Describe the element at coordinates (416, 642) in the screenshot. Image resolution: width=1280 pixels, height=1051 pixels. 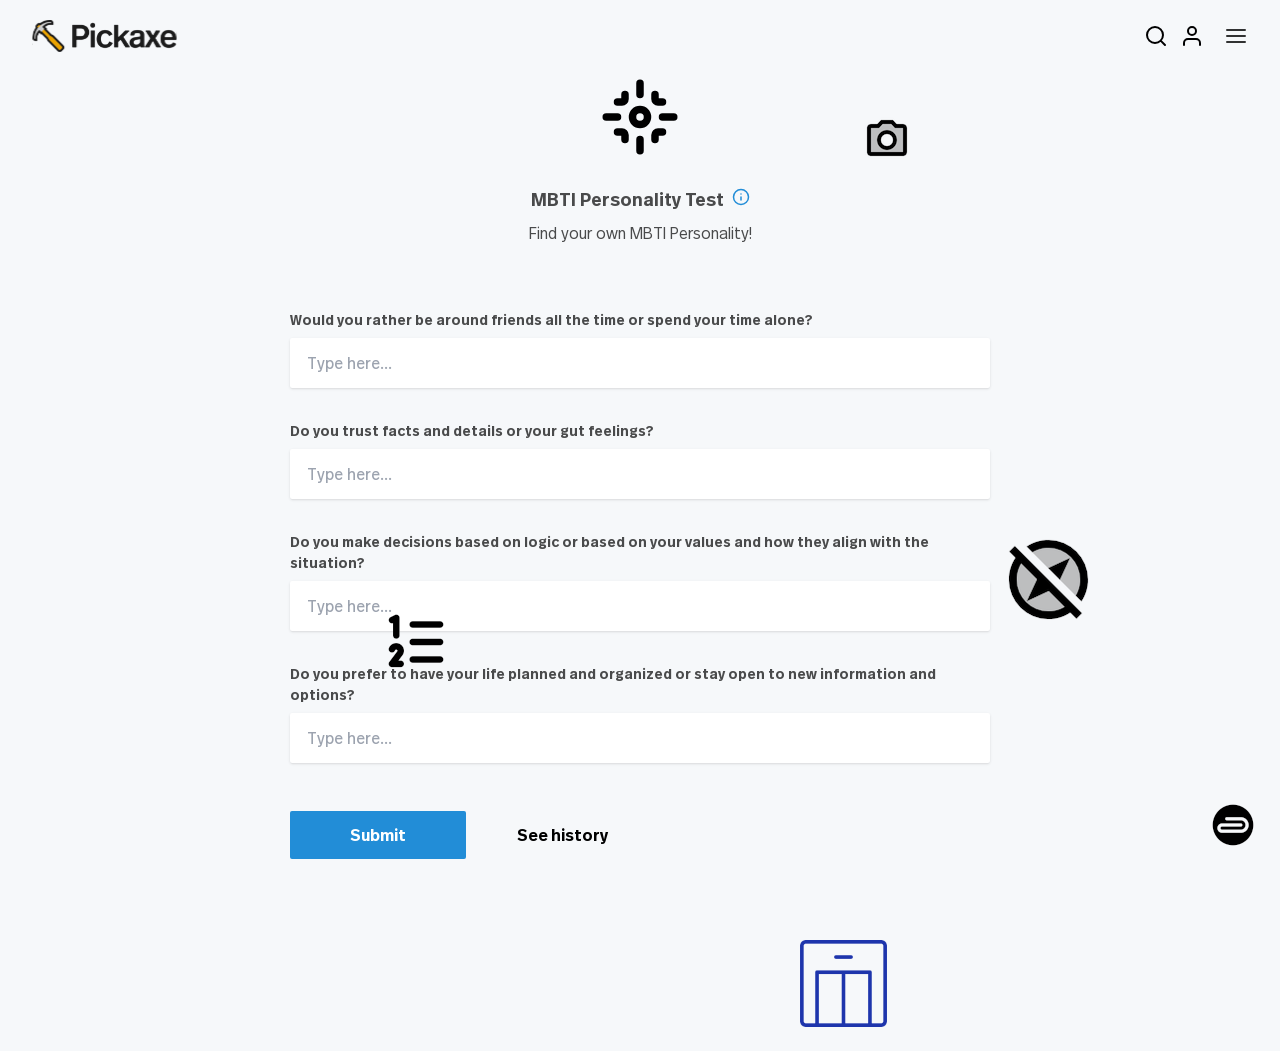
I see `create a numbered list` at that location.